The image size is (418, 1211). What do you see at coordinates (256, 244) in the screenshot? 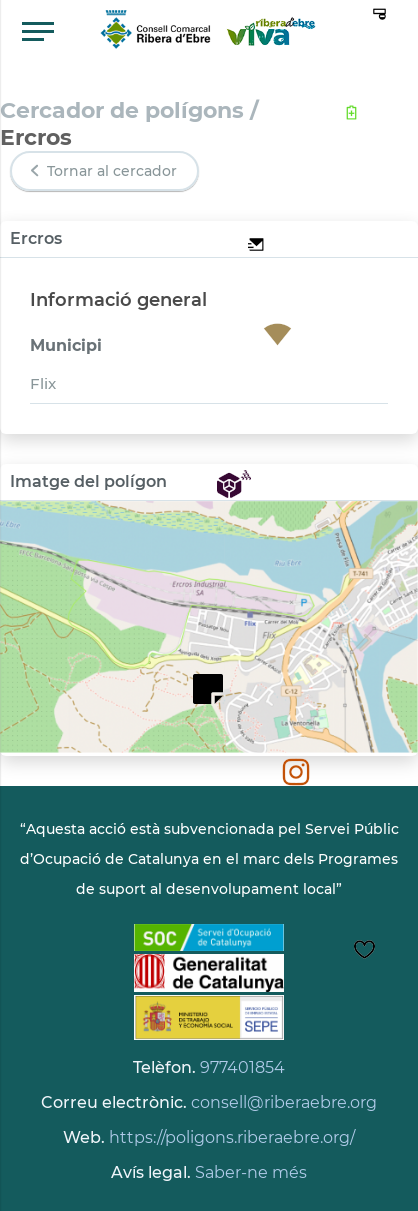
I see `send an email or message` at bounding box center [256, 244].